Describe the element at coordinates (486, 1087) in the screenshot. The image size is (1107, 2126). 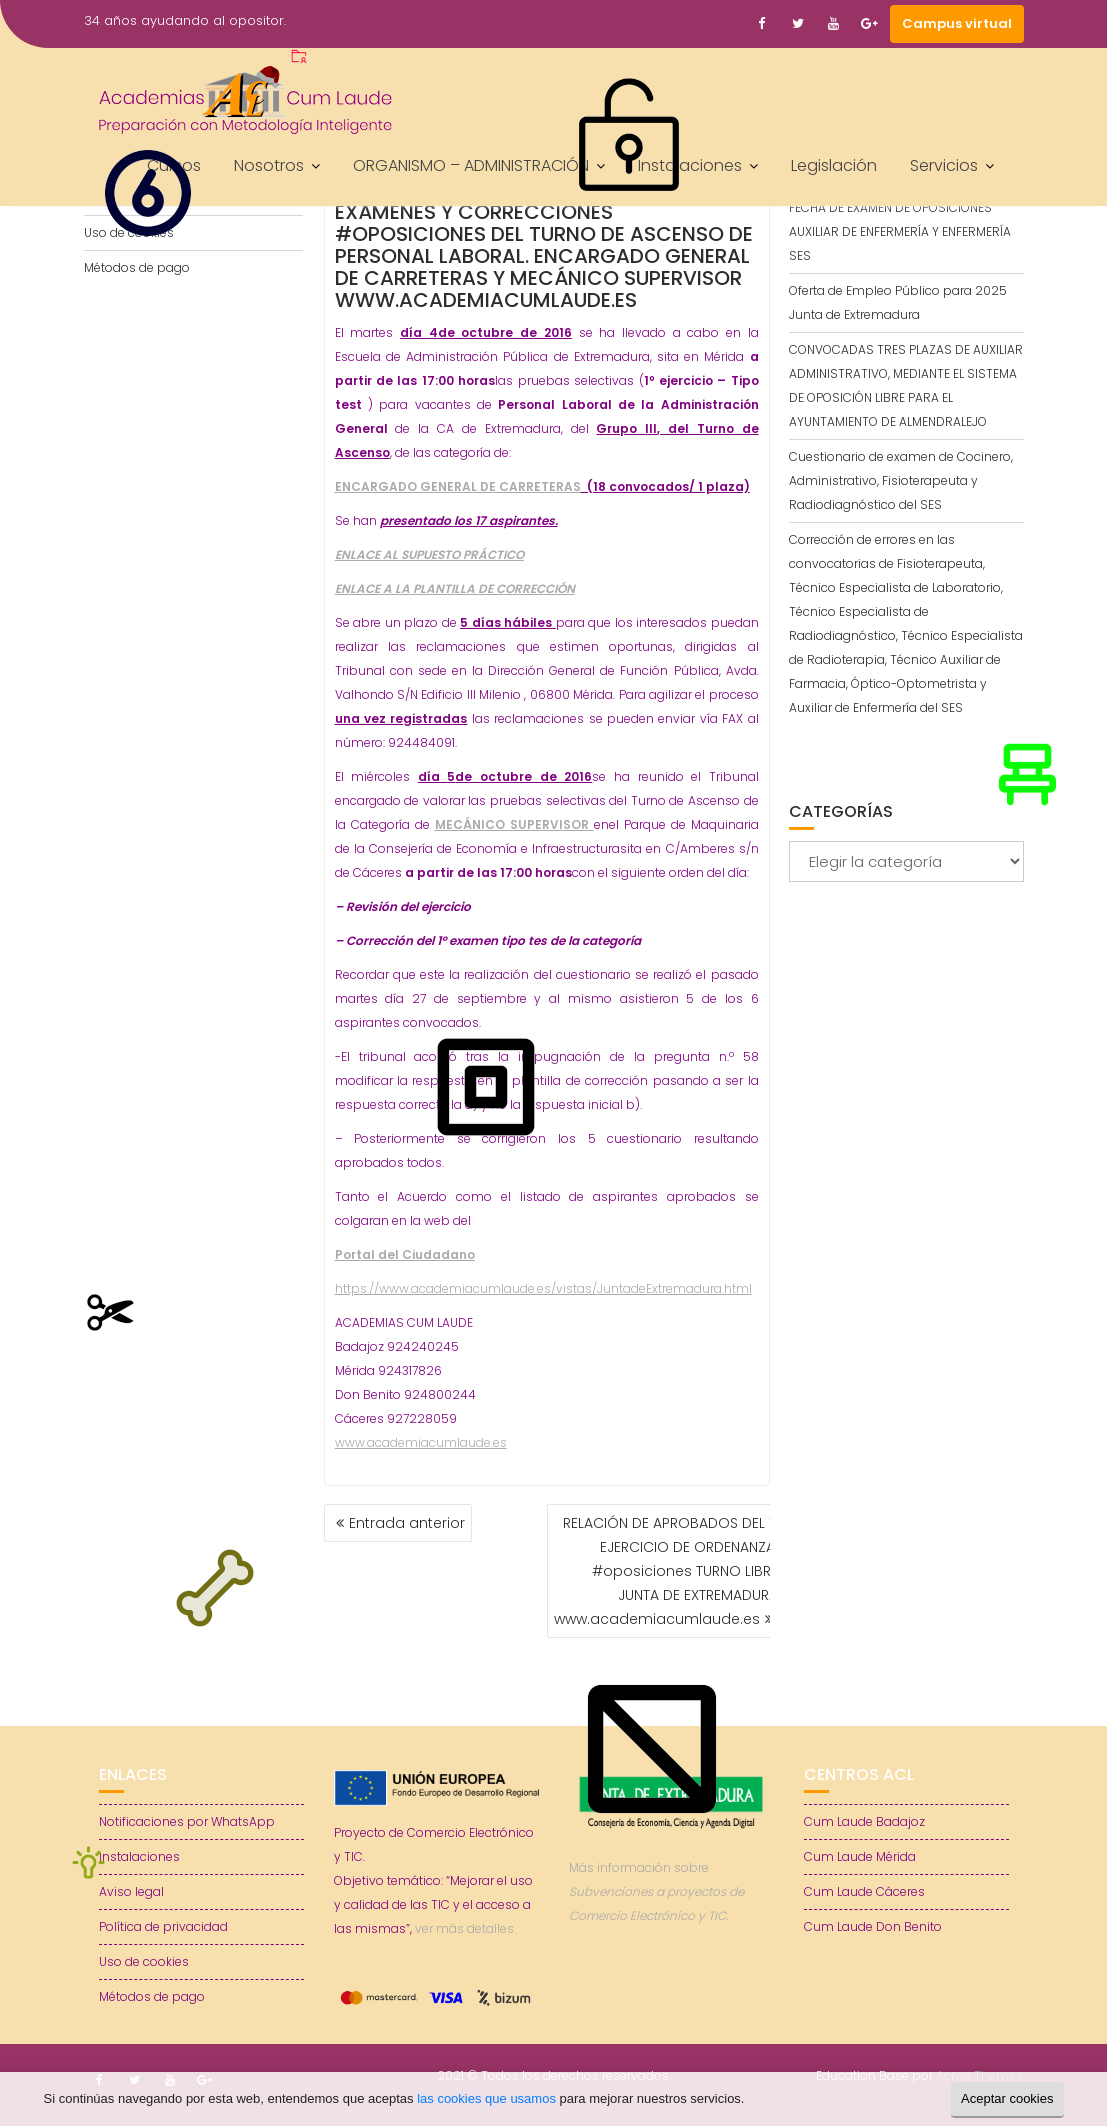
I see `Square payment services logo` at that location.